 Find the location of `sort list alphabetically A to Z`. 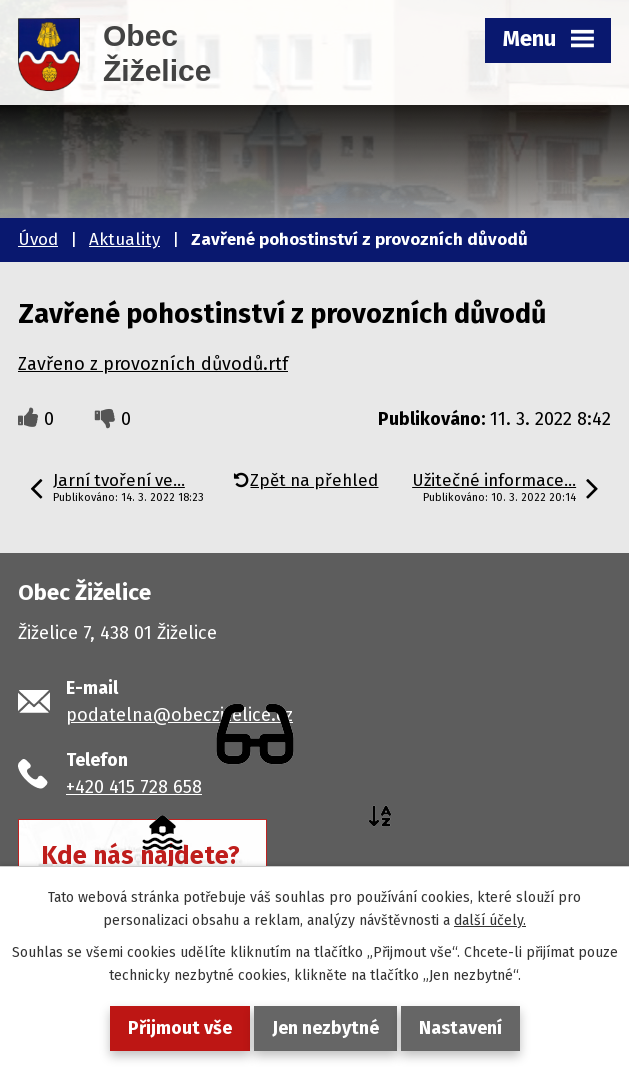

sort list alphabetically A to Z is located at coordinates (380, 816).